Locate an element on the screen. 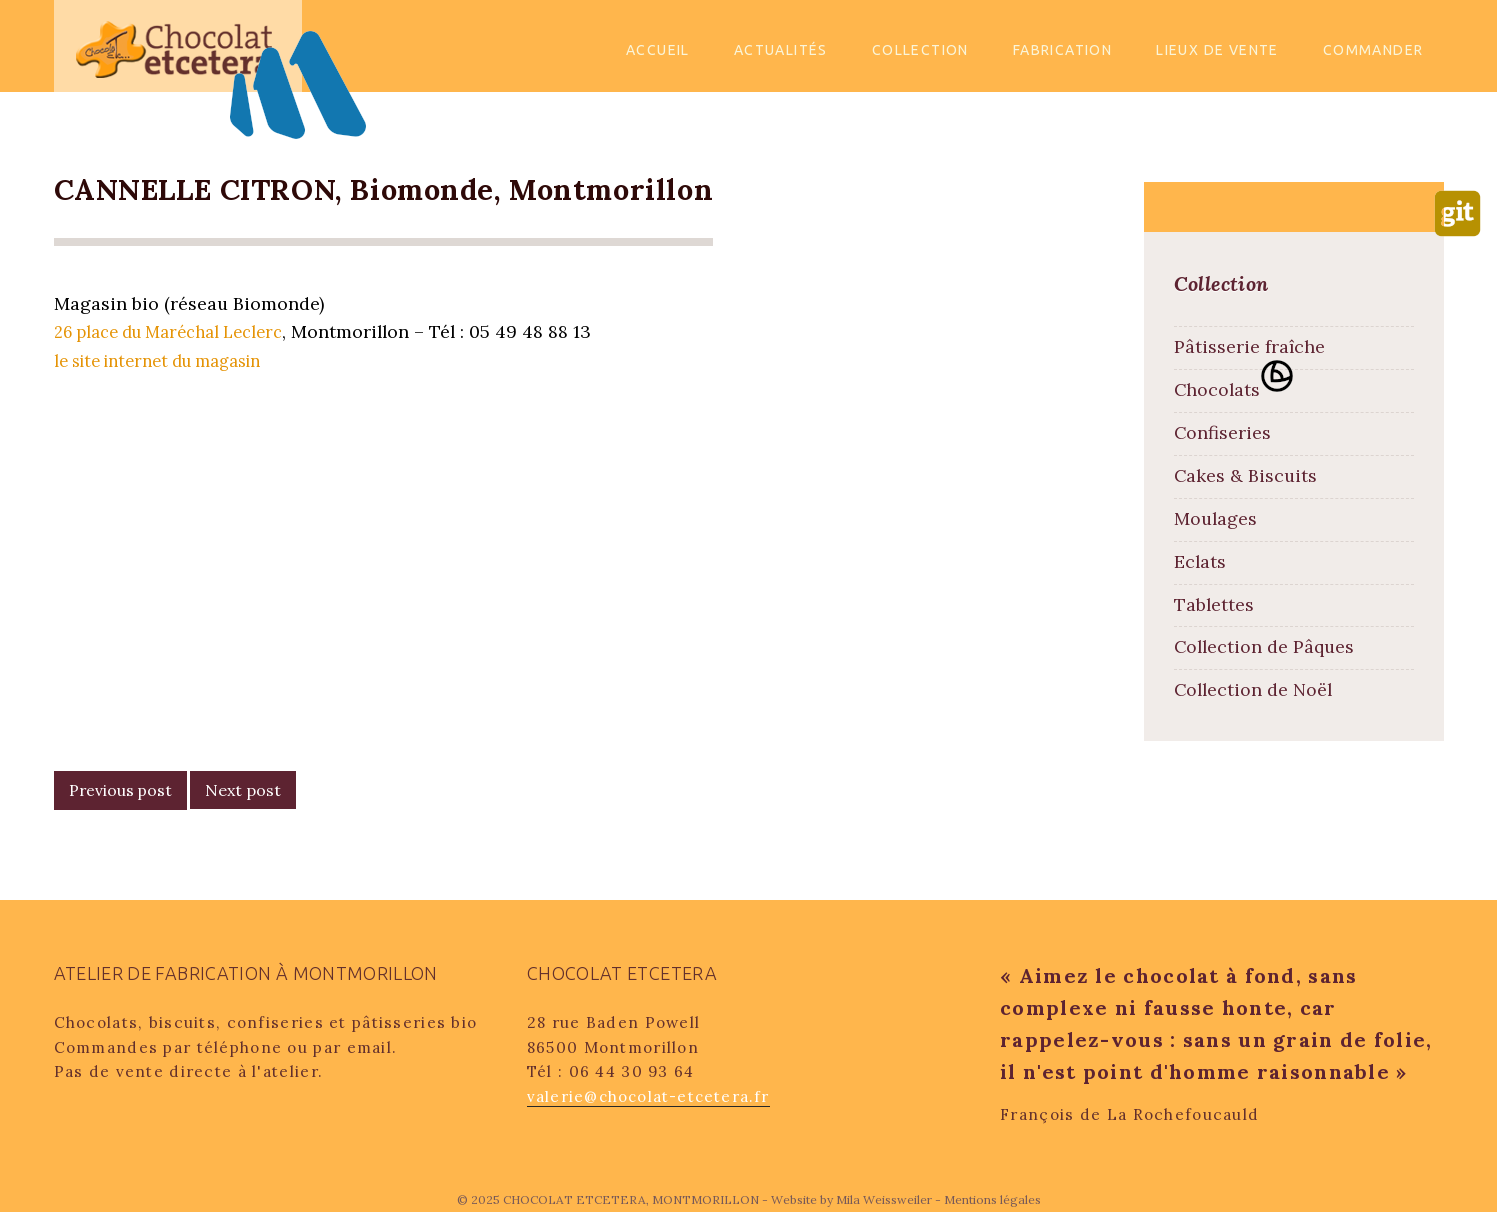 The width and height of the screenshot is (1497, 1212). CoreOS logo is located at coordinates (1277, 376).